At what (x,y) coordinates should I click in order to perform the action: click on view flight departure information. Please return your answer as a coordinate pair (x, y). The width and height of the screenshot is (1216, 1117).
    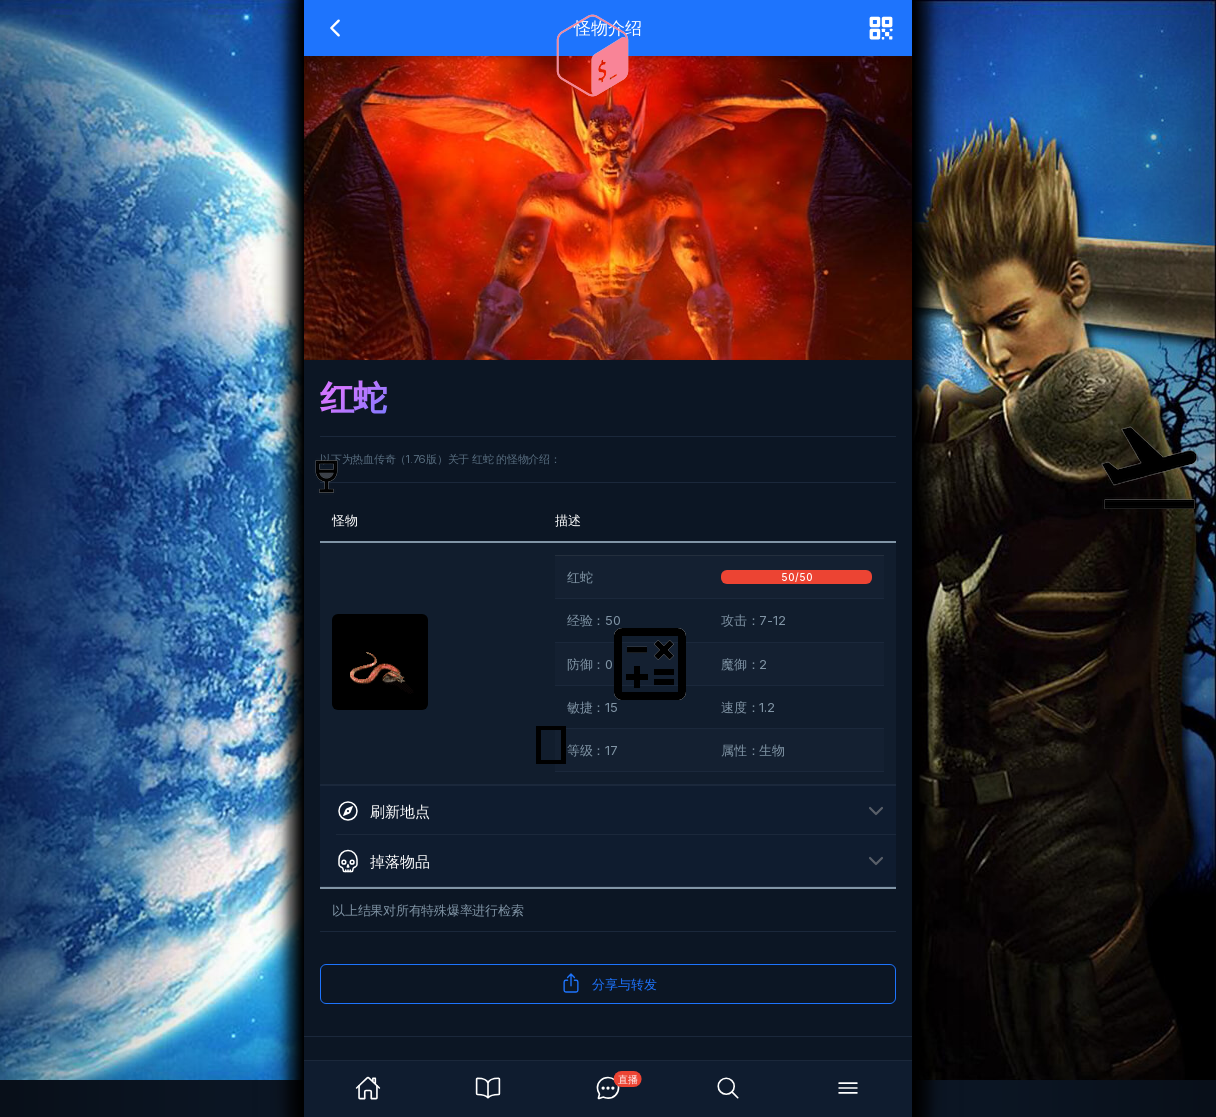
    Looking at the image, I should click on (1149, 466).